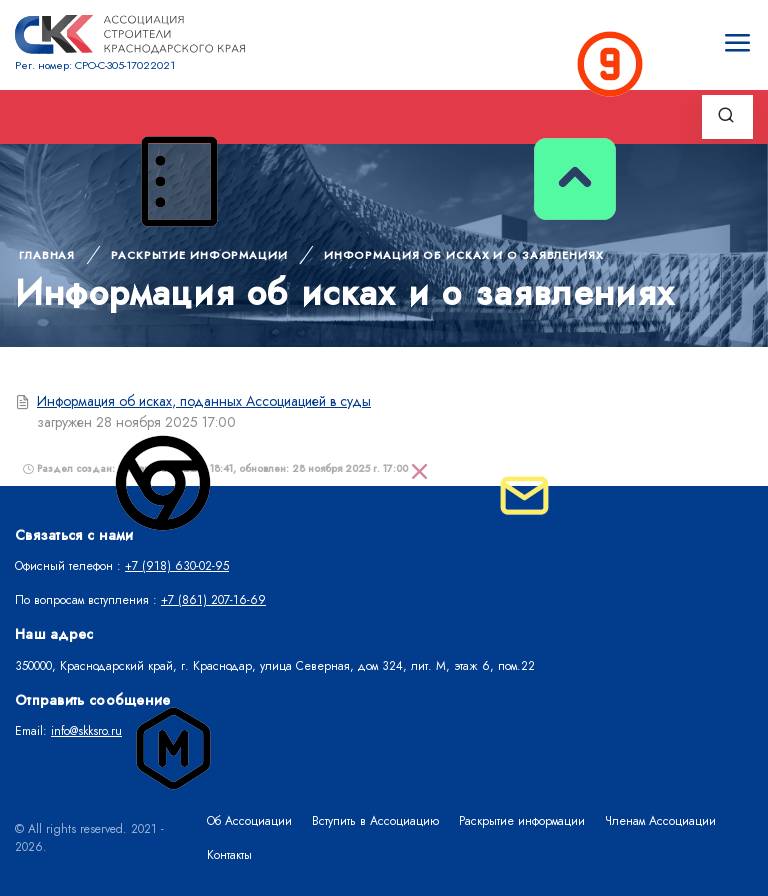  Describe the element at coordinates (419, 471) in the screenshot. I see `close or dismiss a dialog` at that location.